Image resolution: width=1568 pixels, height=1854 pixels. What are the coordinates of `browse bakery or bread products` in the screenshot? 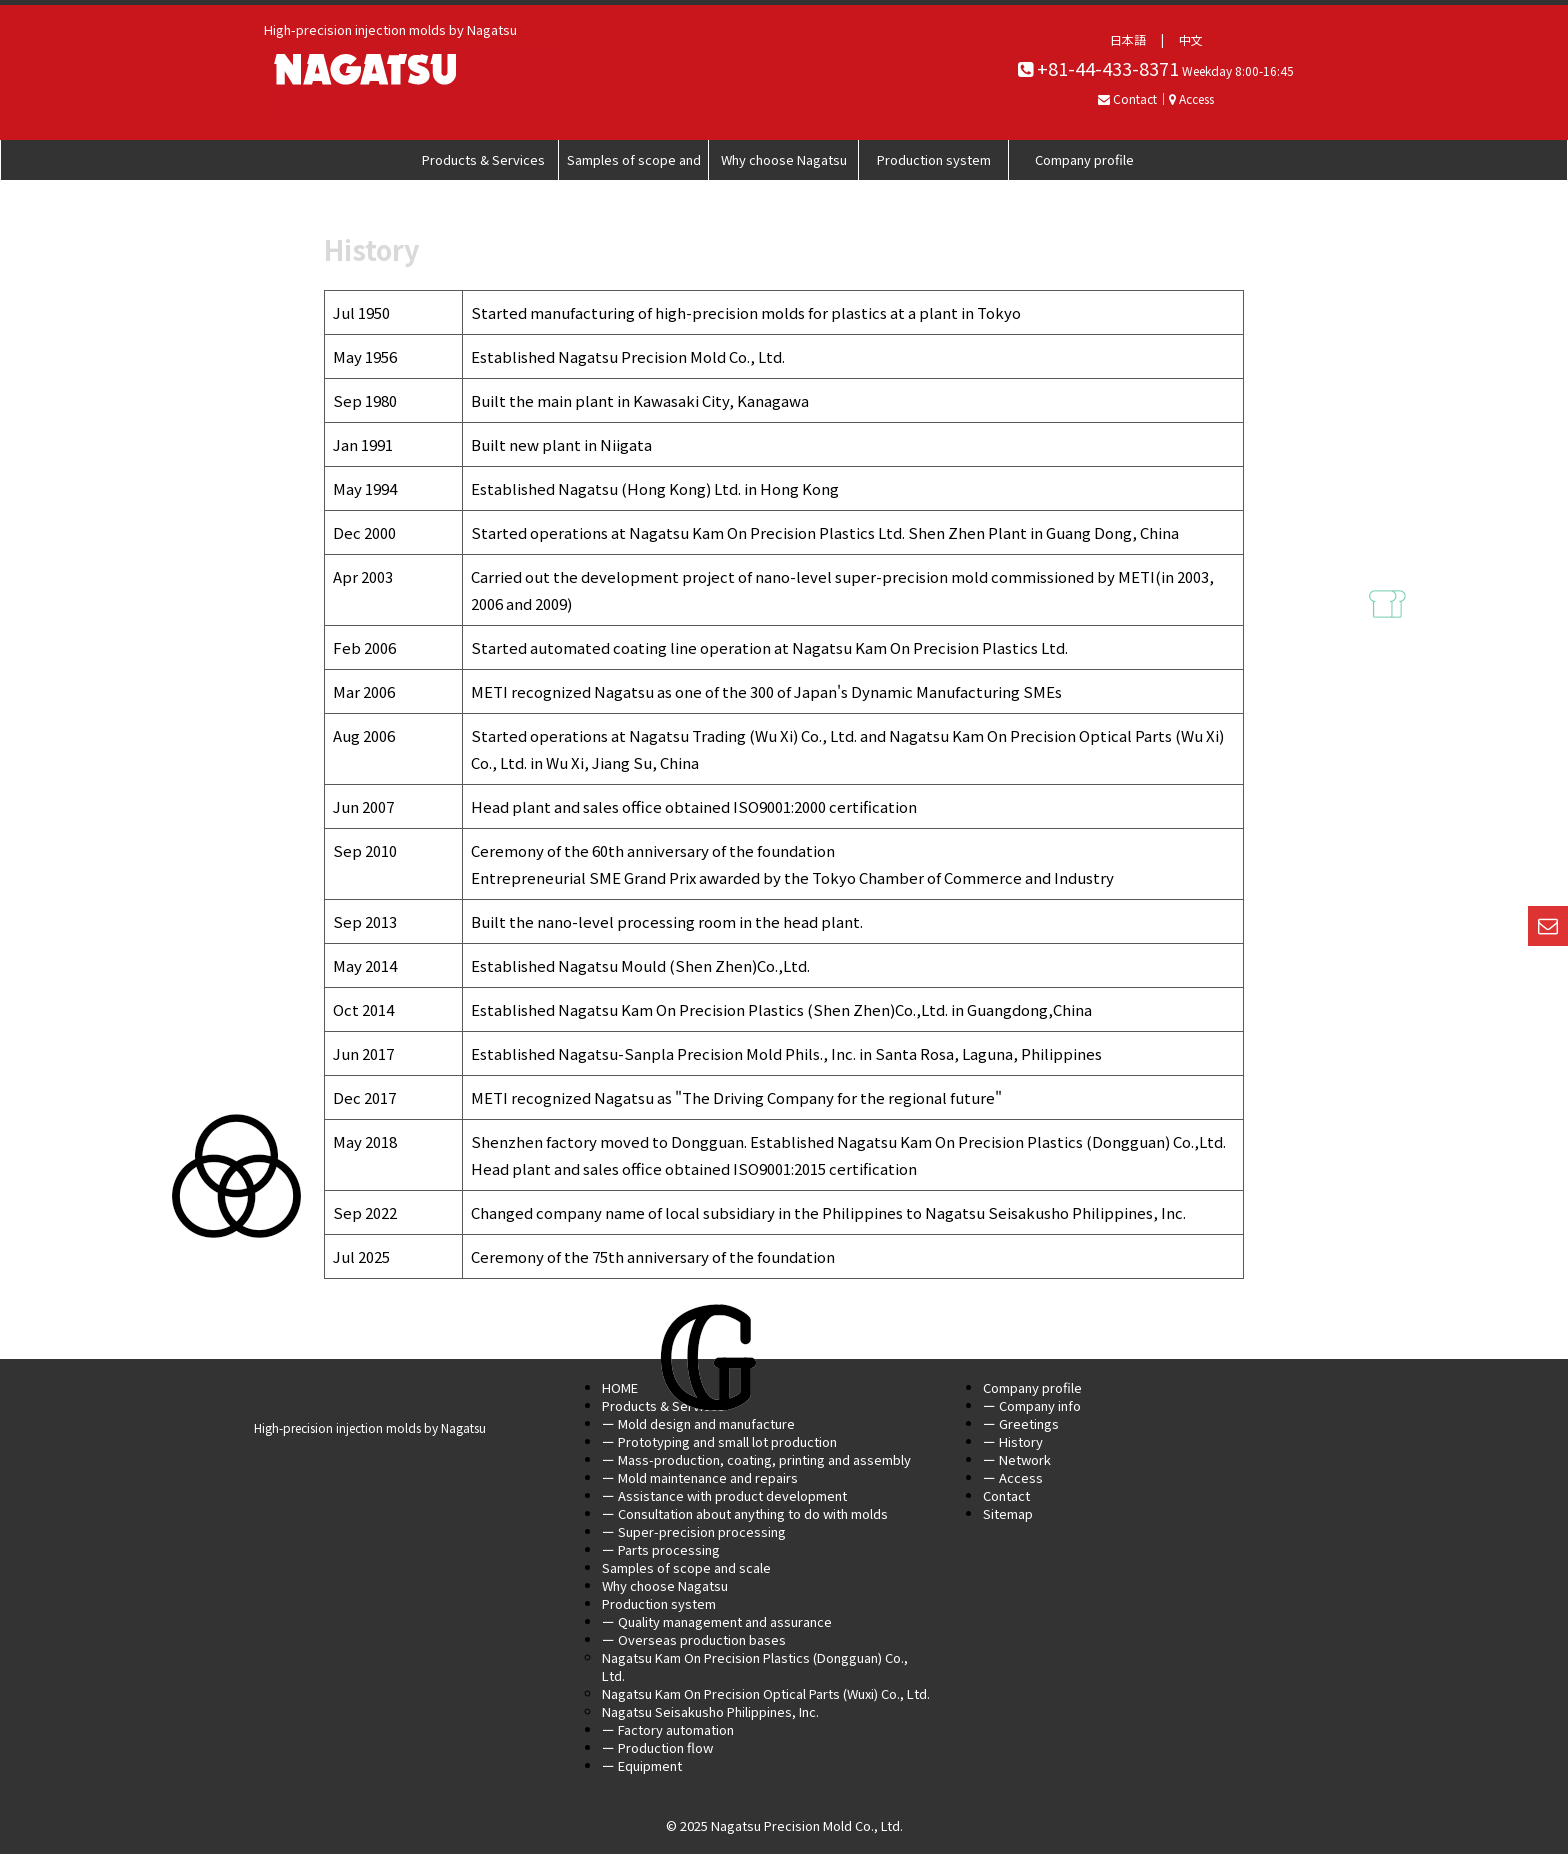 It's located at (1388, 604).